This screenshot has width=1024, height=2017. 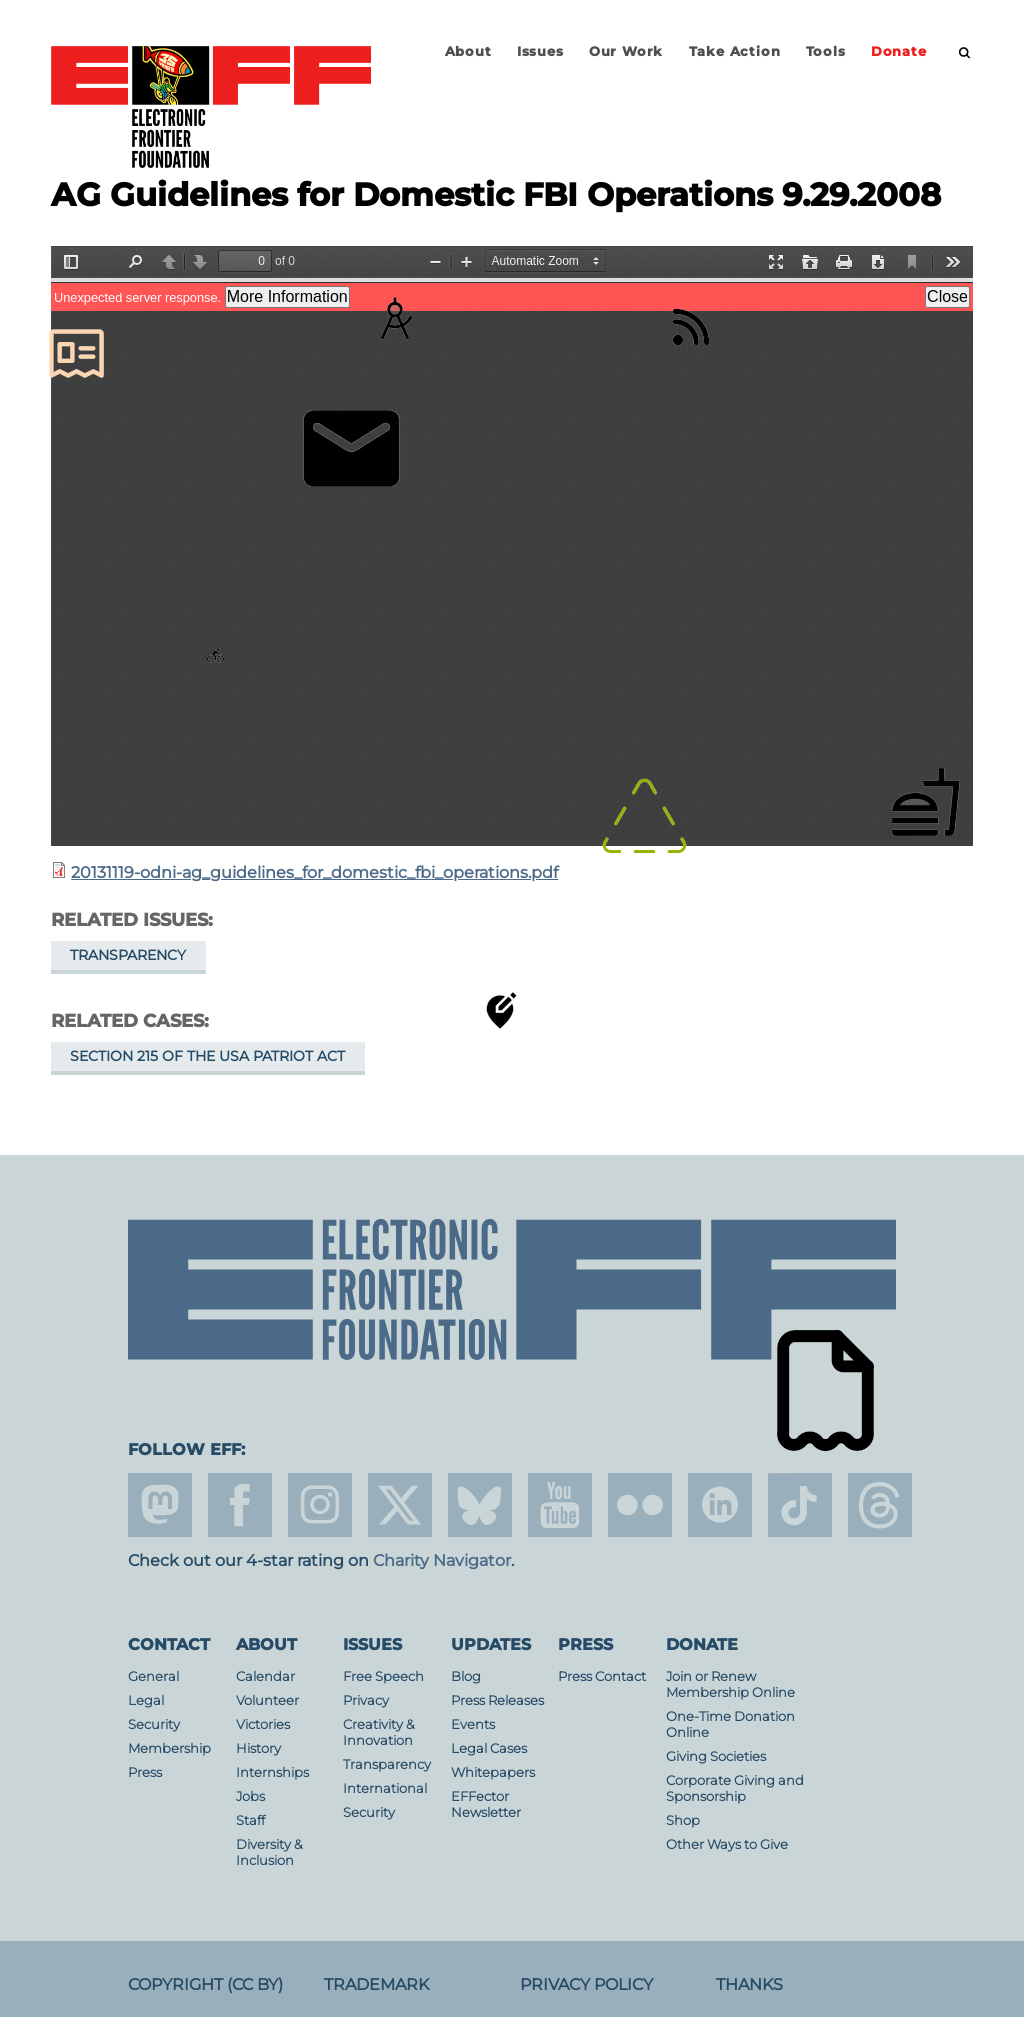 What do you see at coordinates (691, 327) in the screenshot?
I see `subscribe to RSS feed` at bounding box center [691, 327].